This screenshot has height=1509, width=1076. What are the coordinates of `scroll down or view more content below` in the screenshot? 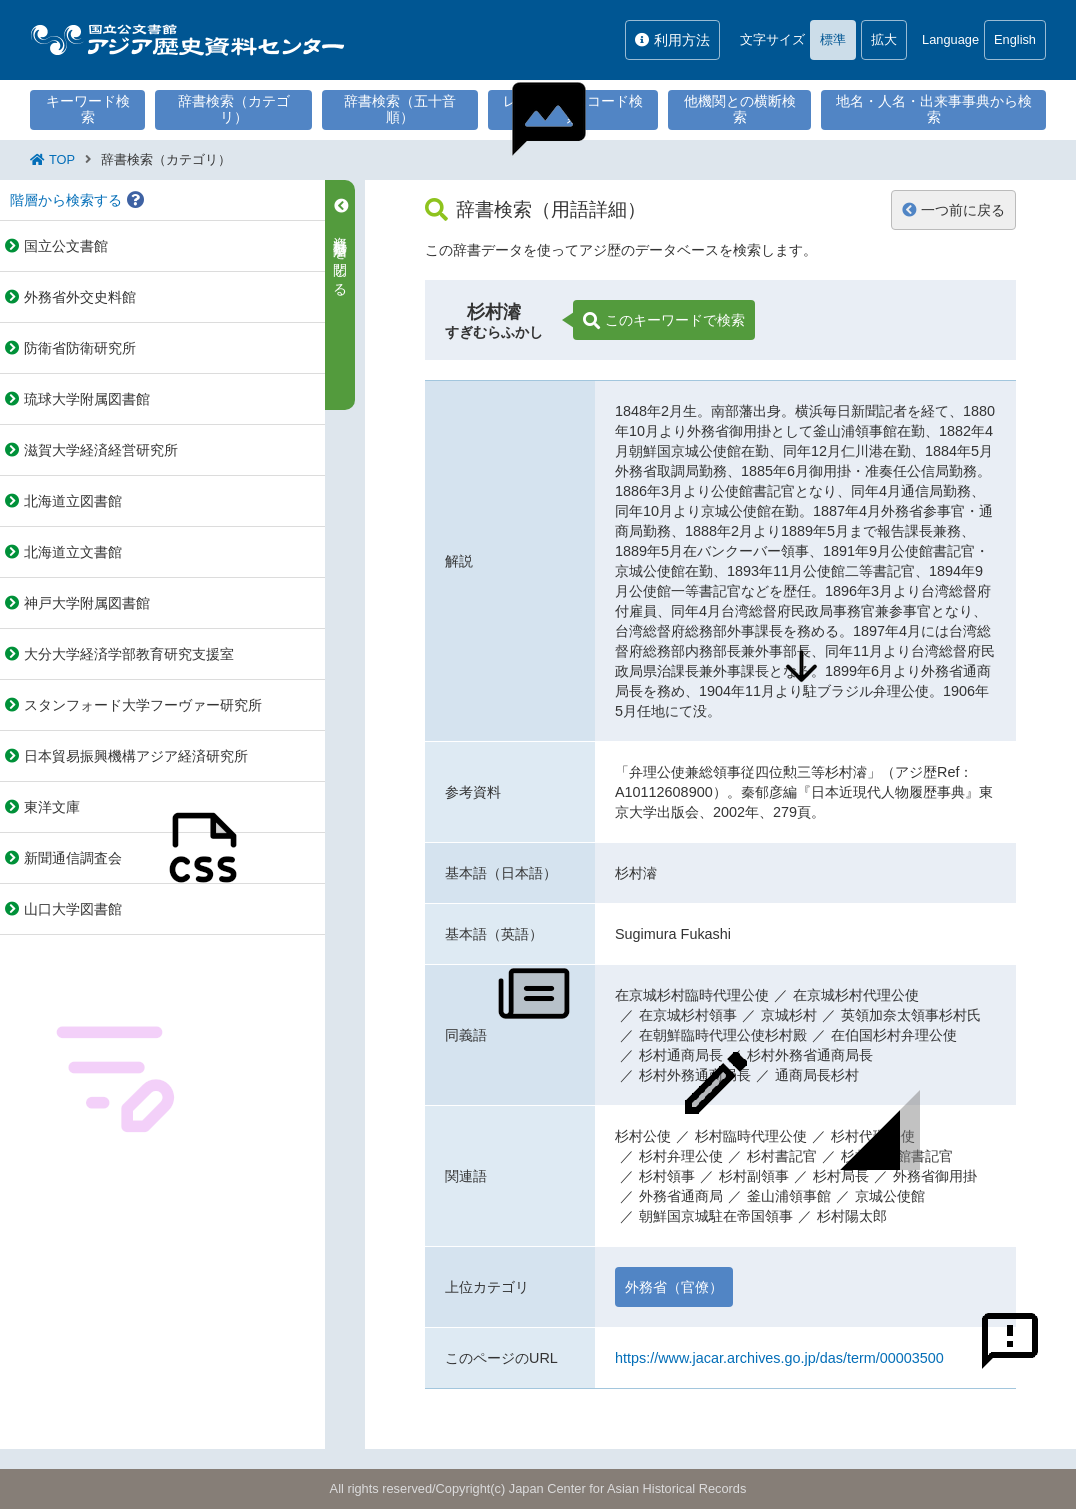 It's located at (801, 666).